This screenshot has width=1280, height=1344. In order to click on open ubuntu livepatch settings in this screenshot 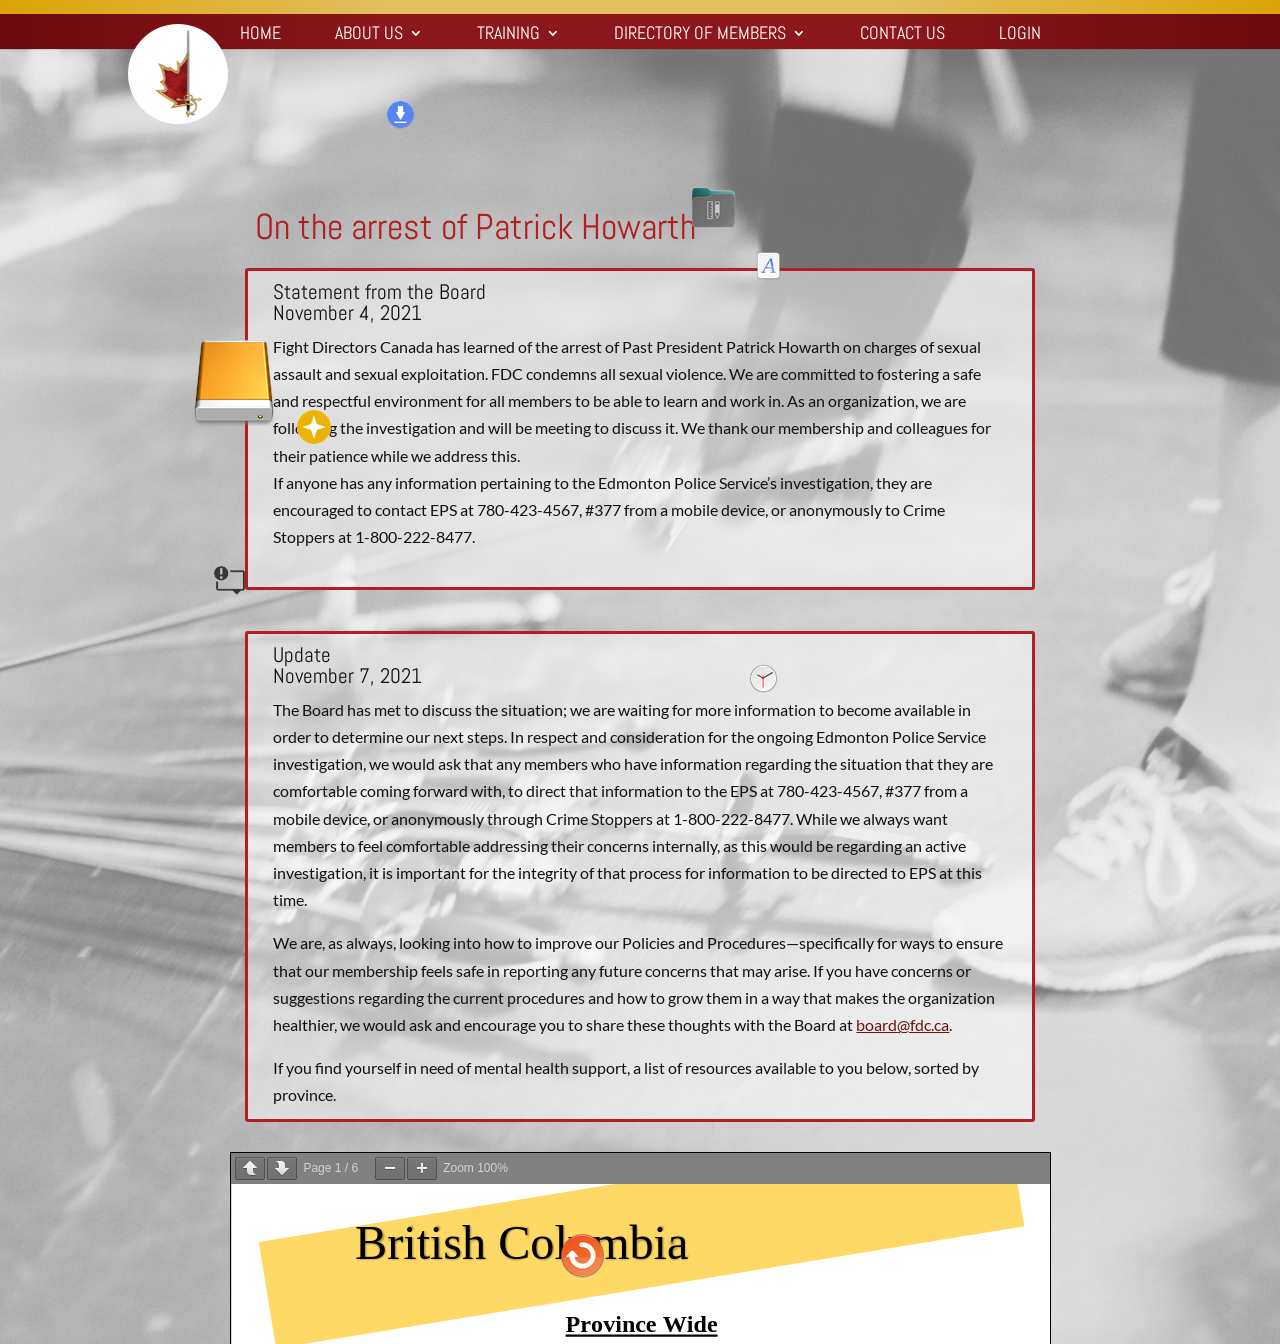, I will do `click(582, 1255)`.